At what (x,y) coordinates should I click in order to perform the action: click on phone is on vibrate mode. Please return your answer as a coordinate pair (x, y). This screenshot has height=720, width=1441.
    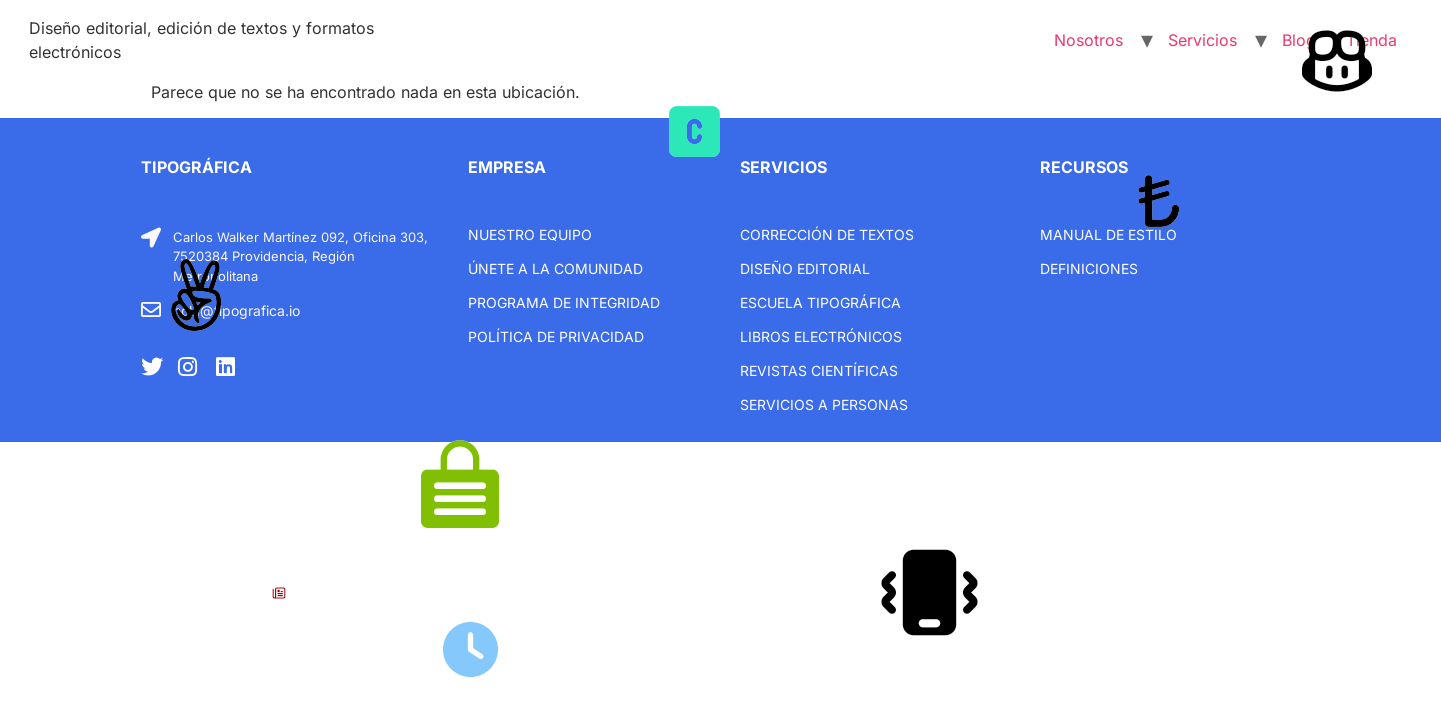
    Looking at the image, I should click on (929, 592).